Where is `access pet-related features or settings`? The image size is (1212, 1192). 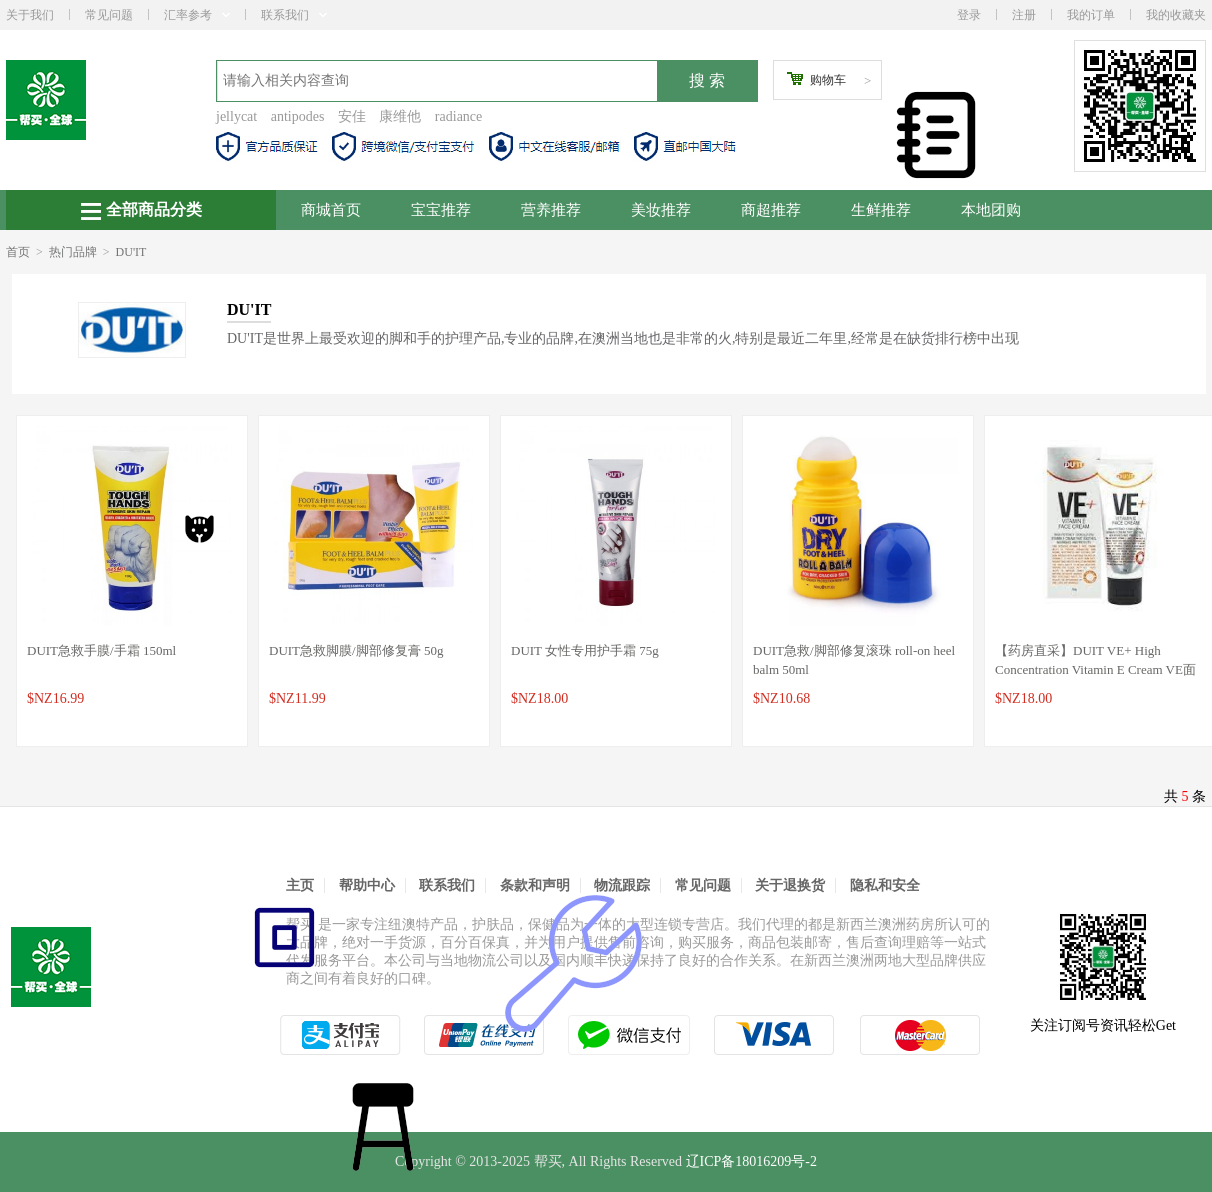
access pet-related features or settings is located at coordinates (199, 528).